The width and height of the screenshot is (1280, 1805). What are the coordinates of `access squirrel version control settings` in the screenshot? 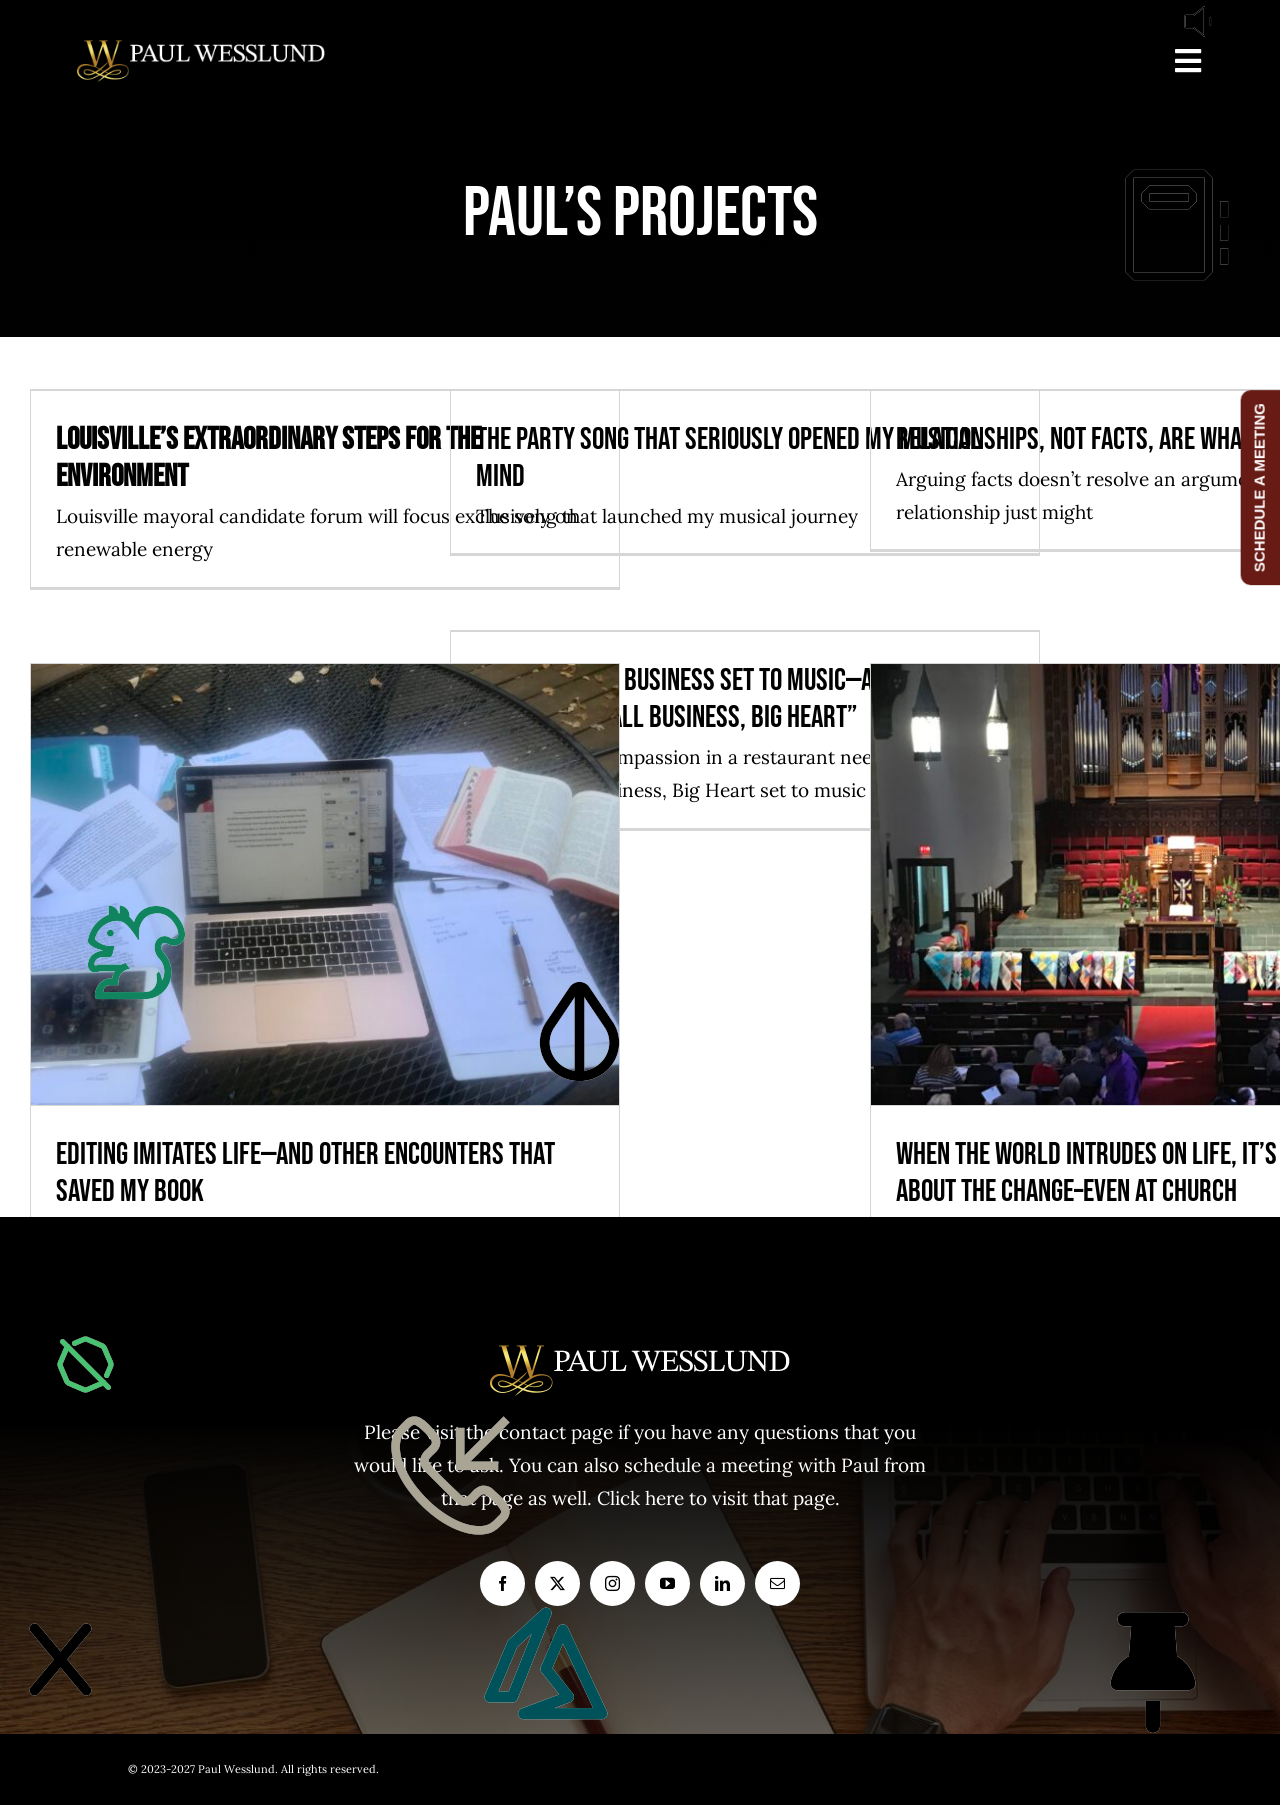 It's located at (136, 950).